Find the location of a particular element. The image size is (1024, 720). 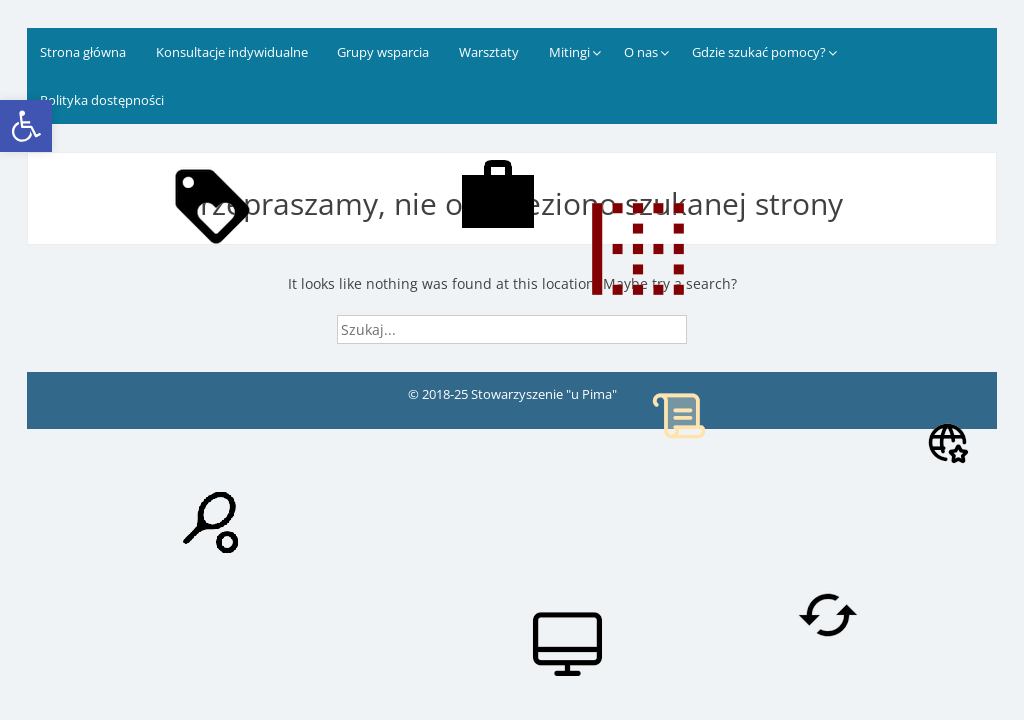

view loyalty rewards or points is located at coordinates (212, 206).